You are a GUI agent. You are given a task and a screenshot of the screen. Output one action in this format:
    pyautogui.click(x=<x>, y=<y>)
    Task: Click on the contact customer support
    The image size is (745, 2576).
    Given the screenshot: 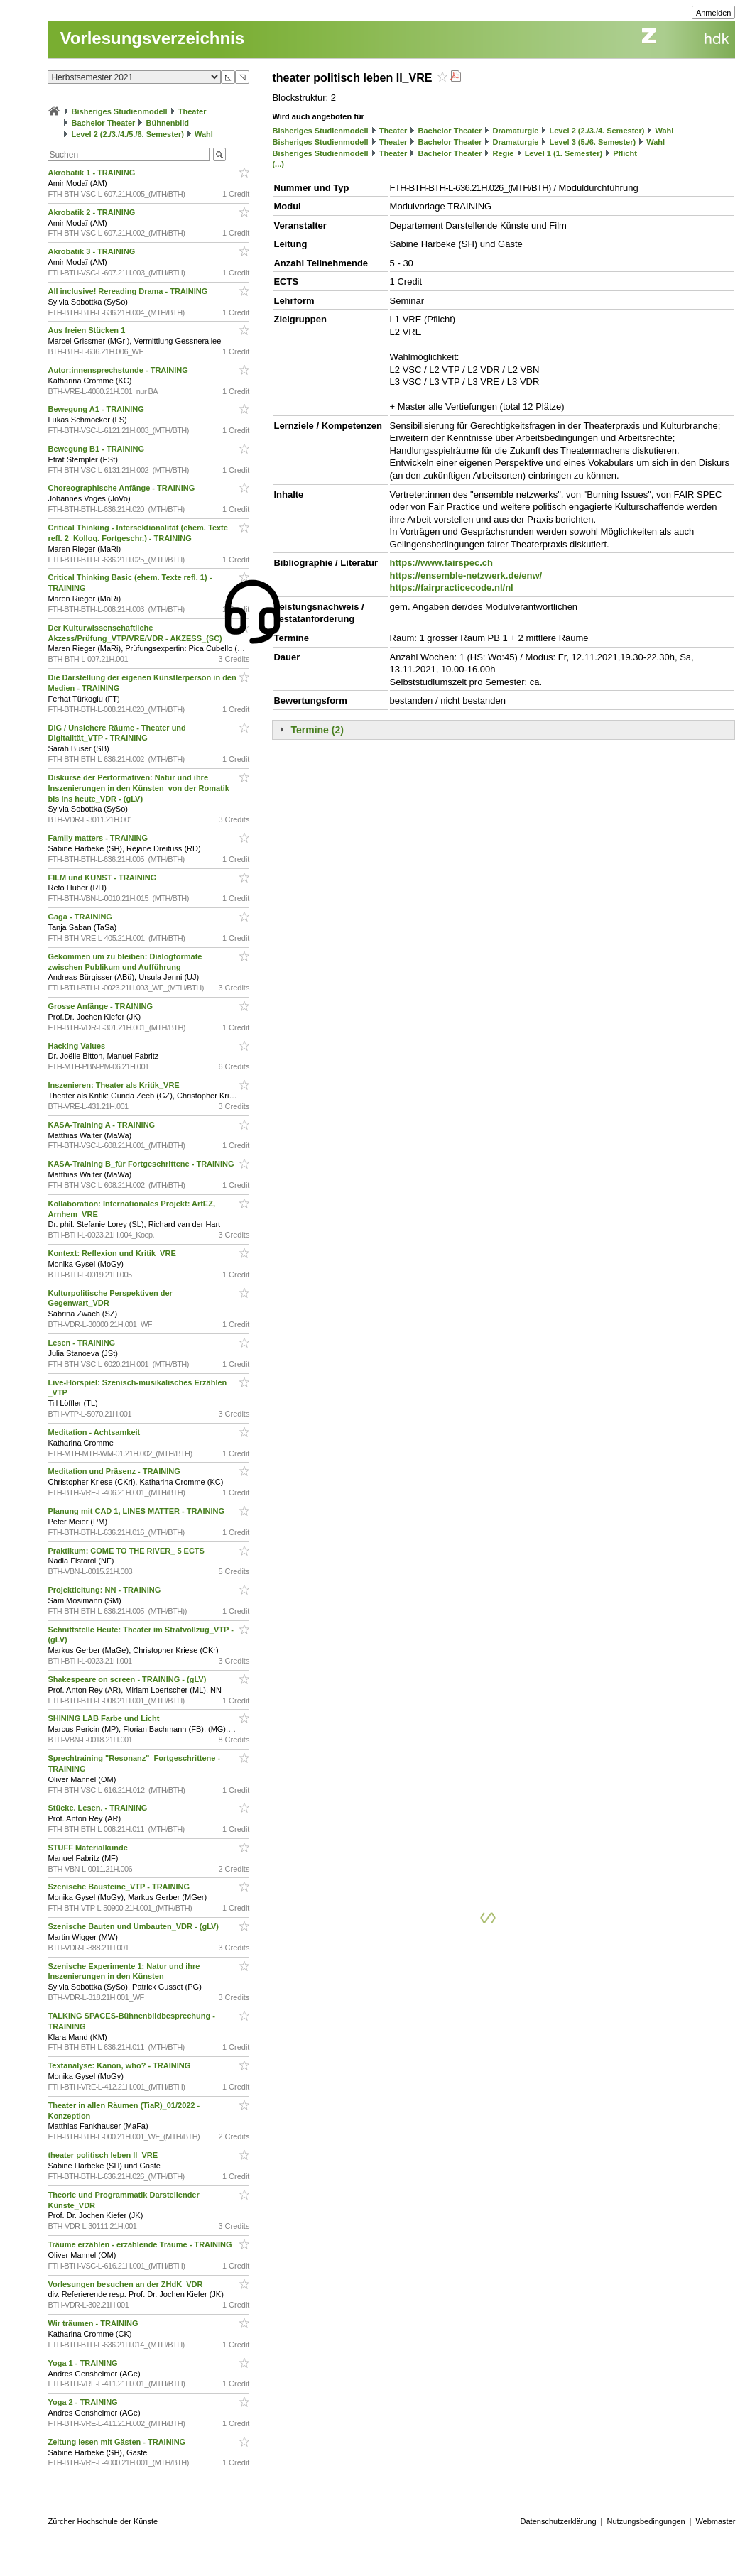 What is the action you would take?
    pyautogui.click(x=252, y=610)
    